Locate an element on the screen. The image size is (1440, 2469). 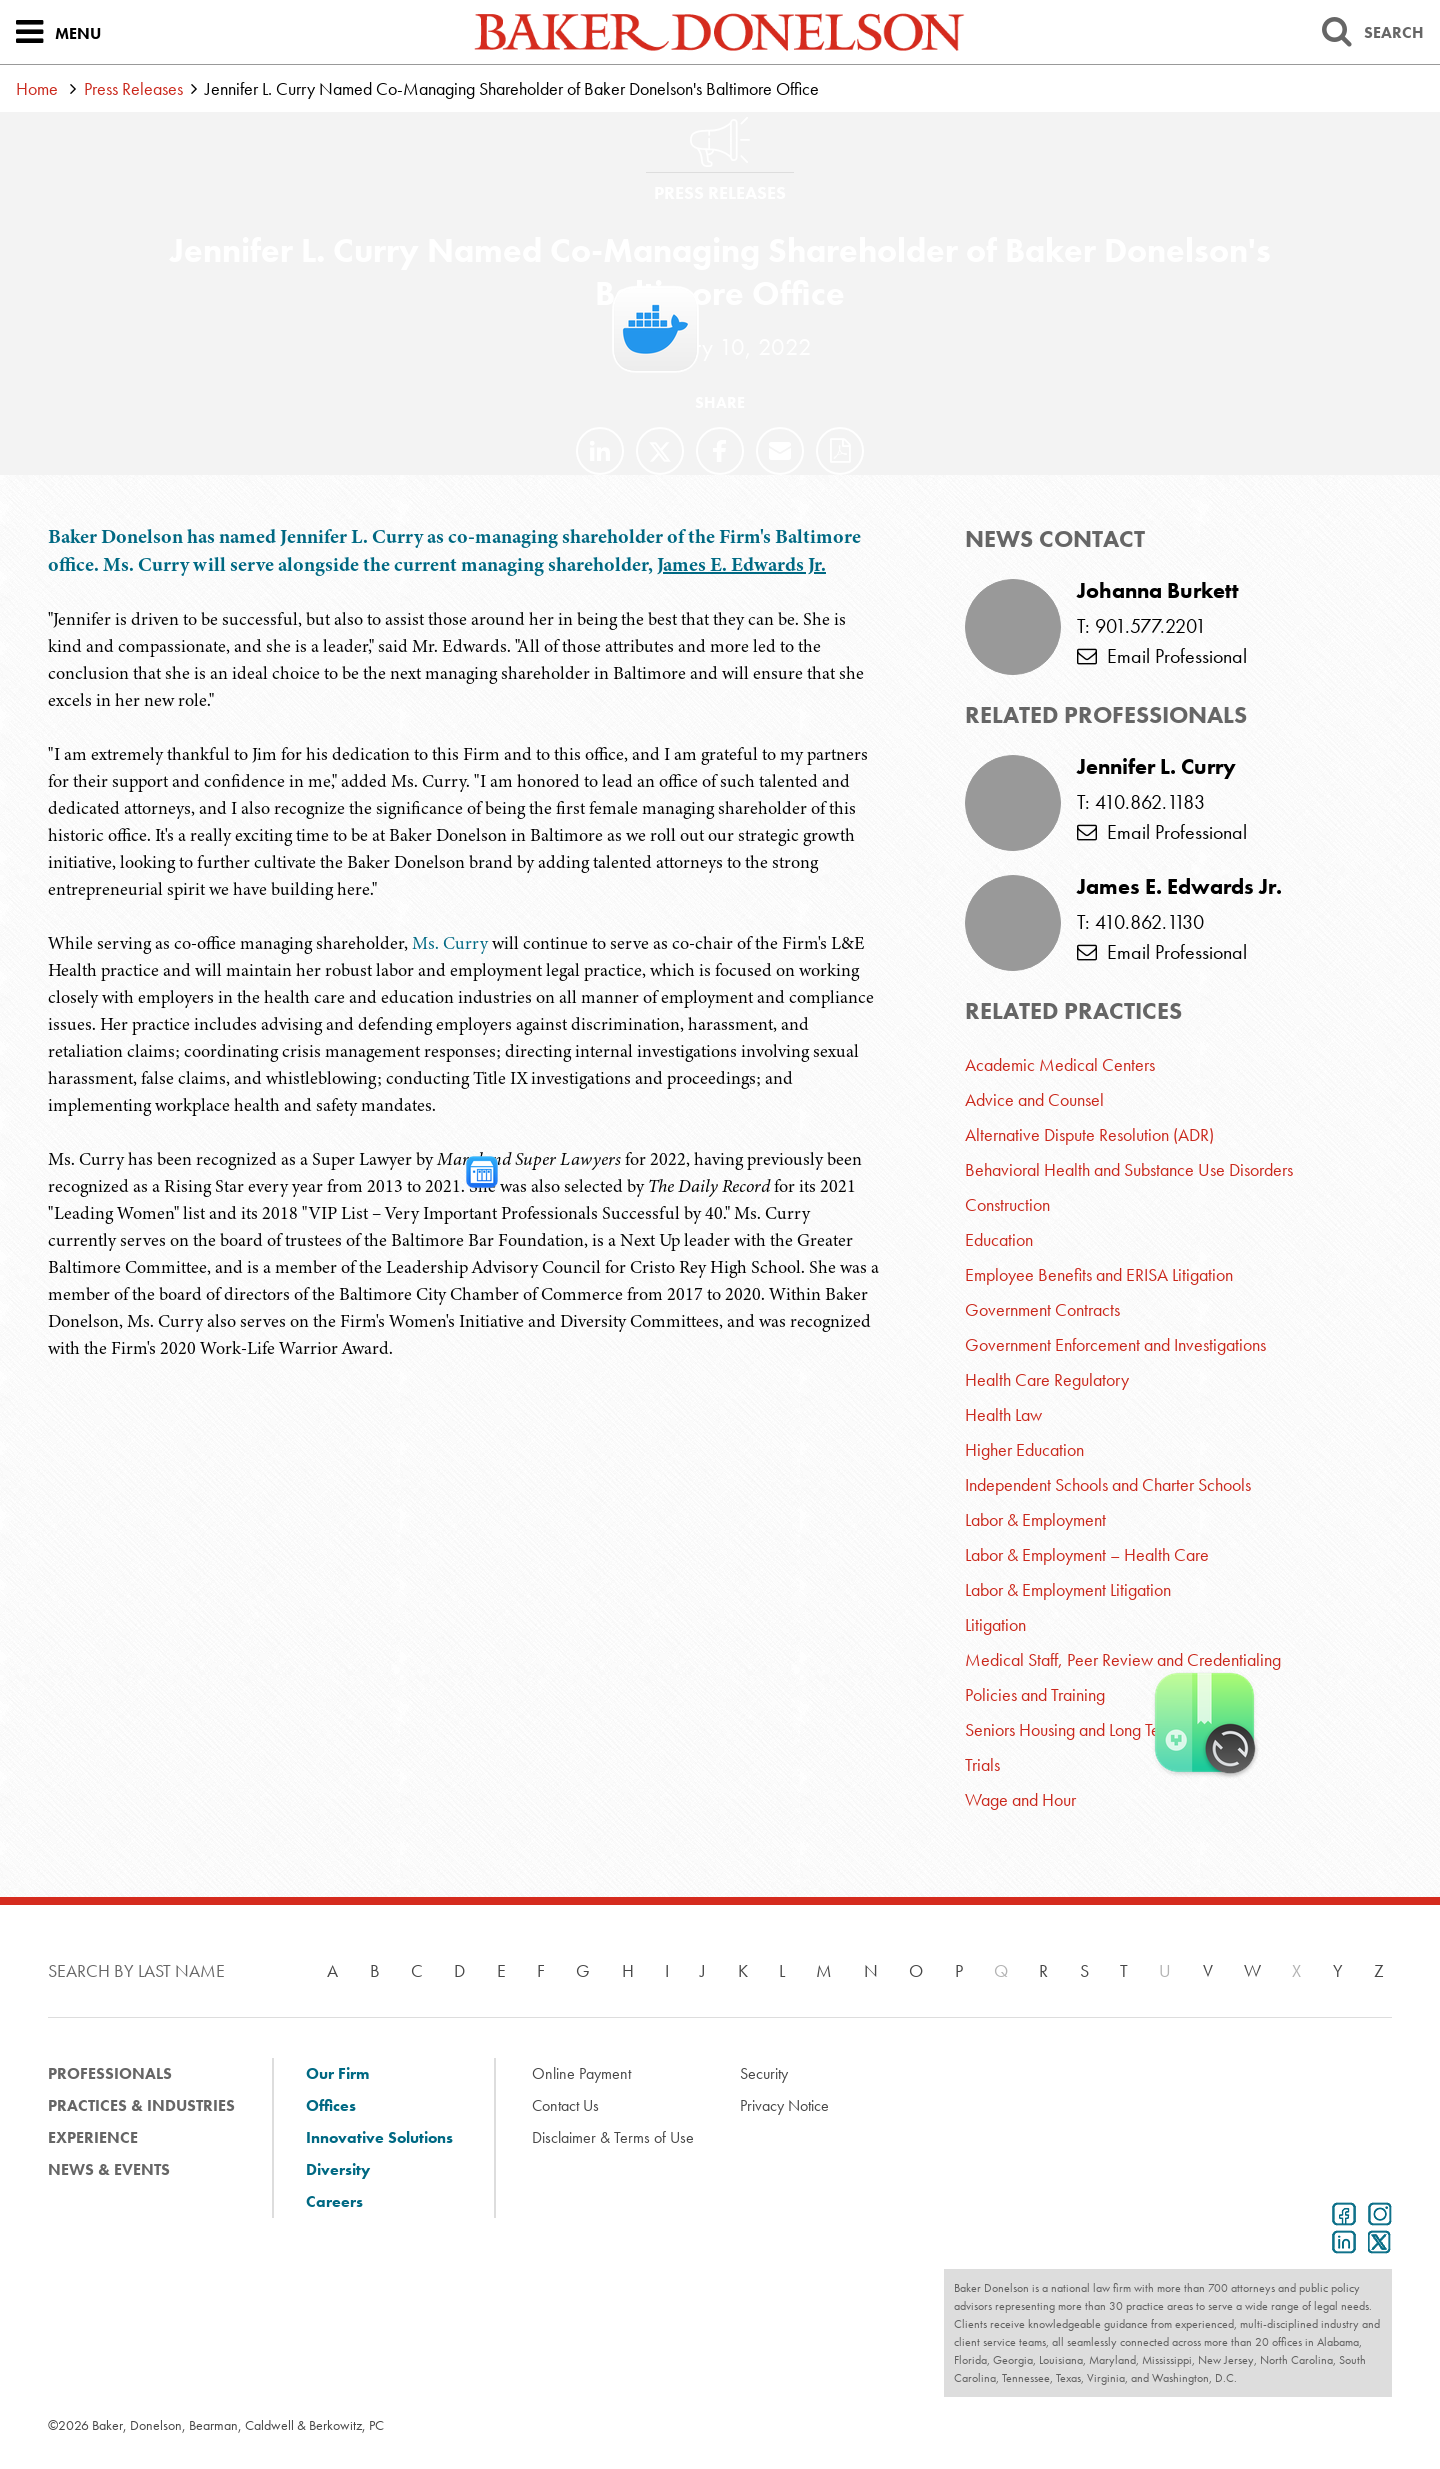
open synology nas management app is located at coordinates (482, 1172).